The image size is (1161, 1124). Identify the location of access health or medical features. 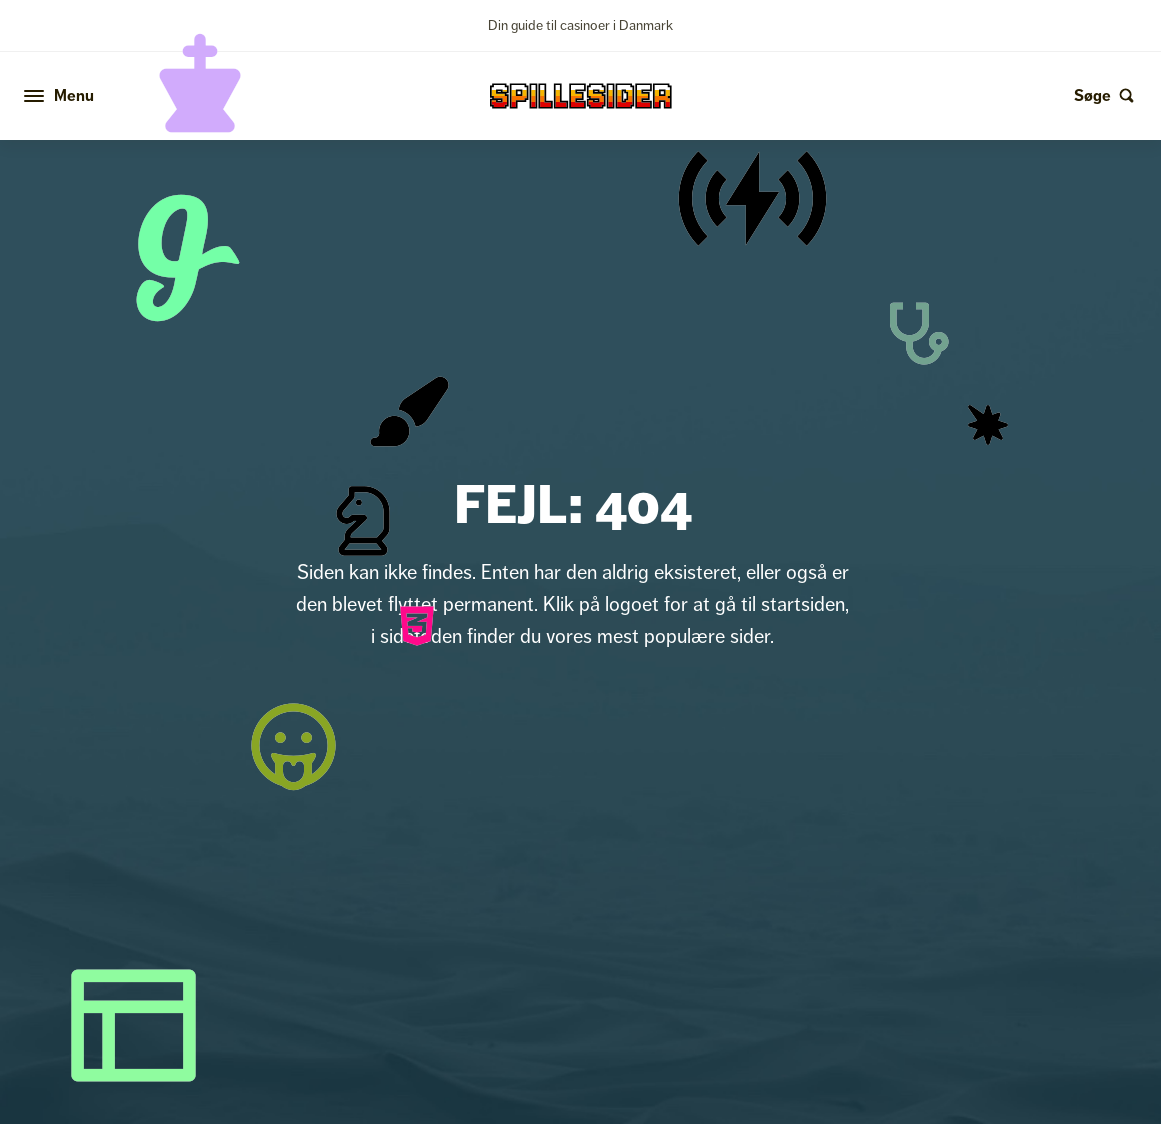
(916, 332).